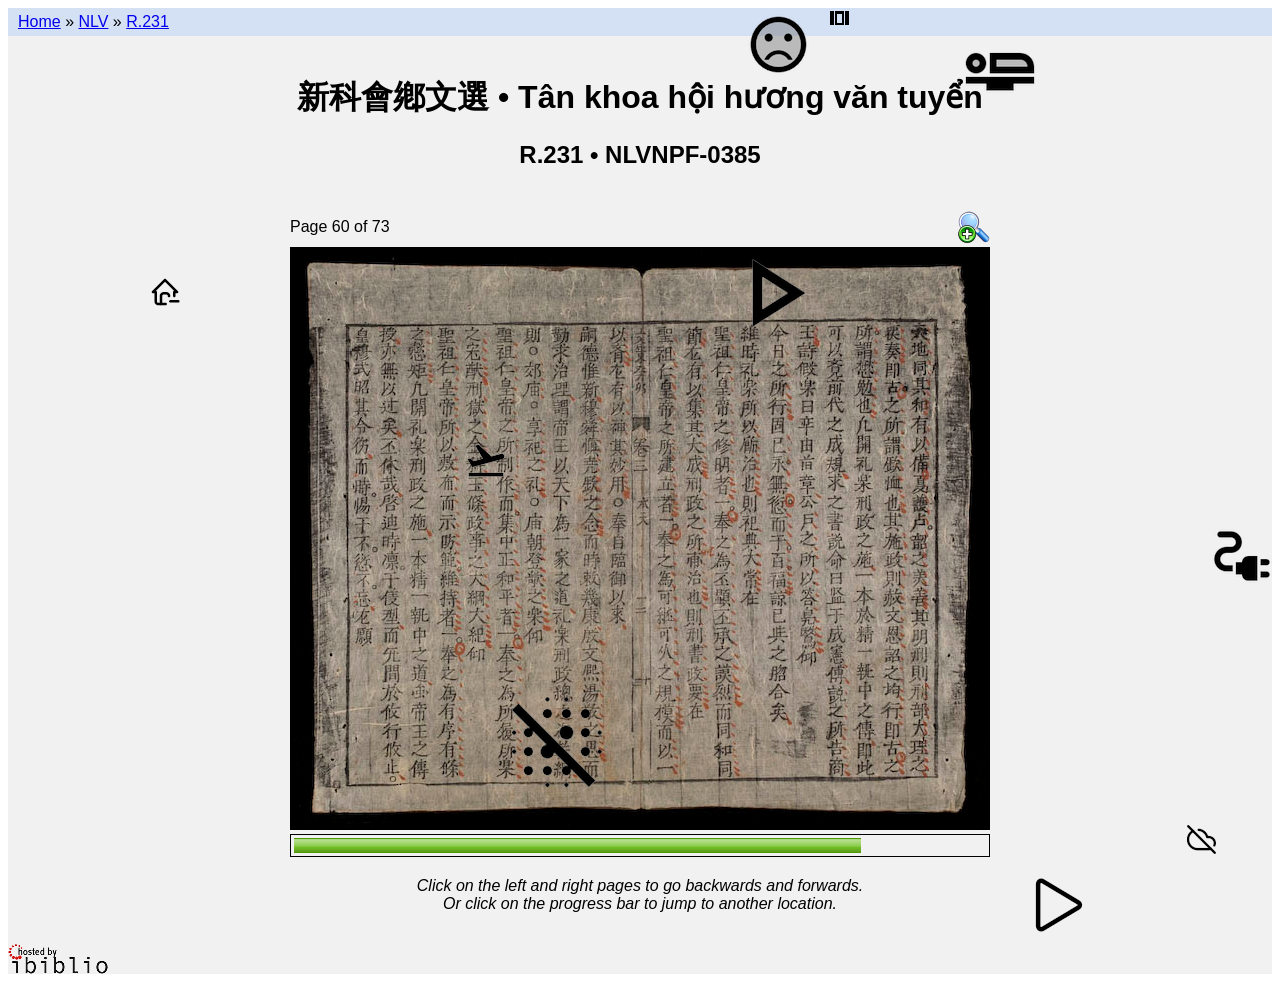  Describe the element at coordinates (839, 19) in the screenshot. I see `switch to column or array view layout` at that location.